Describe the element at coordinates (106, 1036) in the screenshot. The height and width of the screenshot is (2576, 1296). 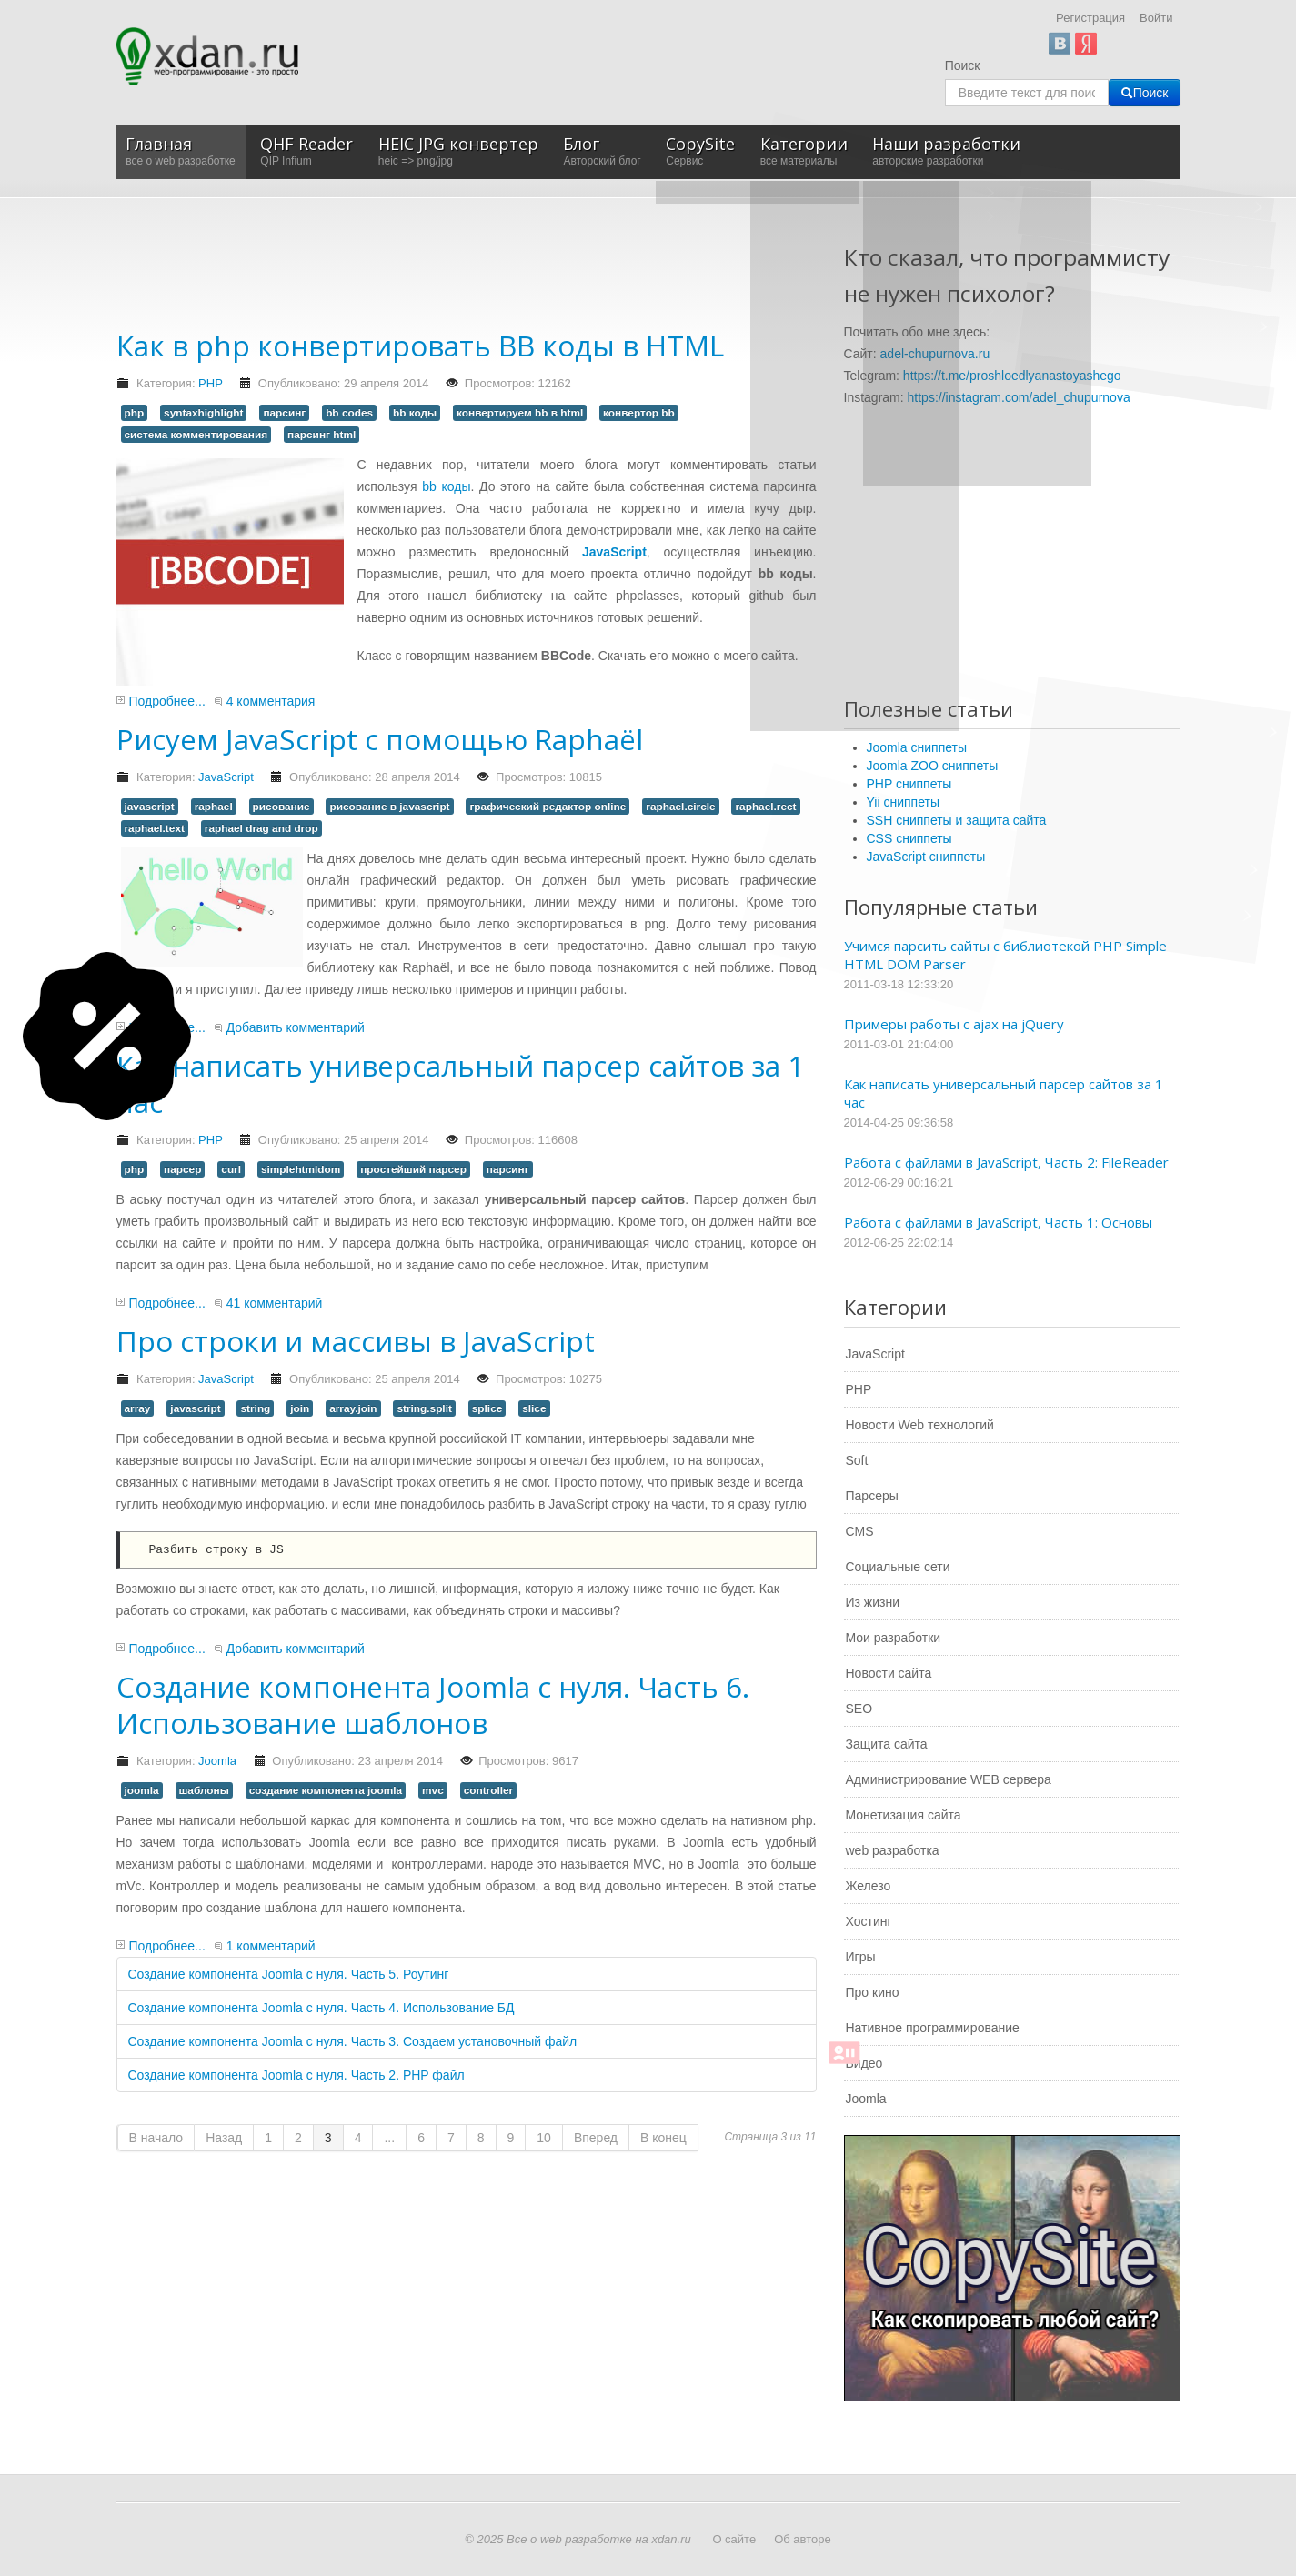
I see `view available discounts or promotions` at that location.